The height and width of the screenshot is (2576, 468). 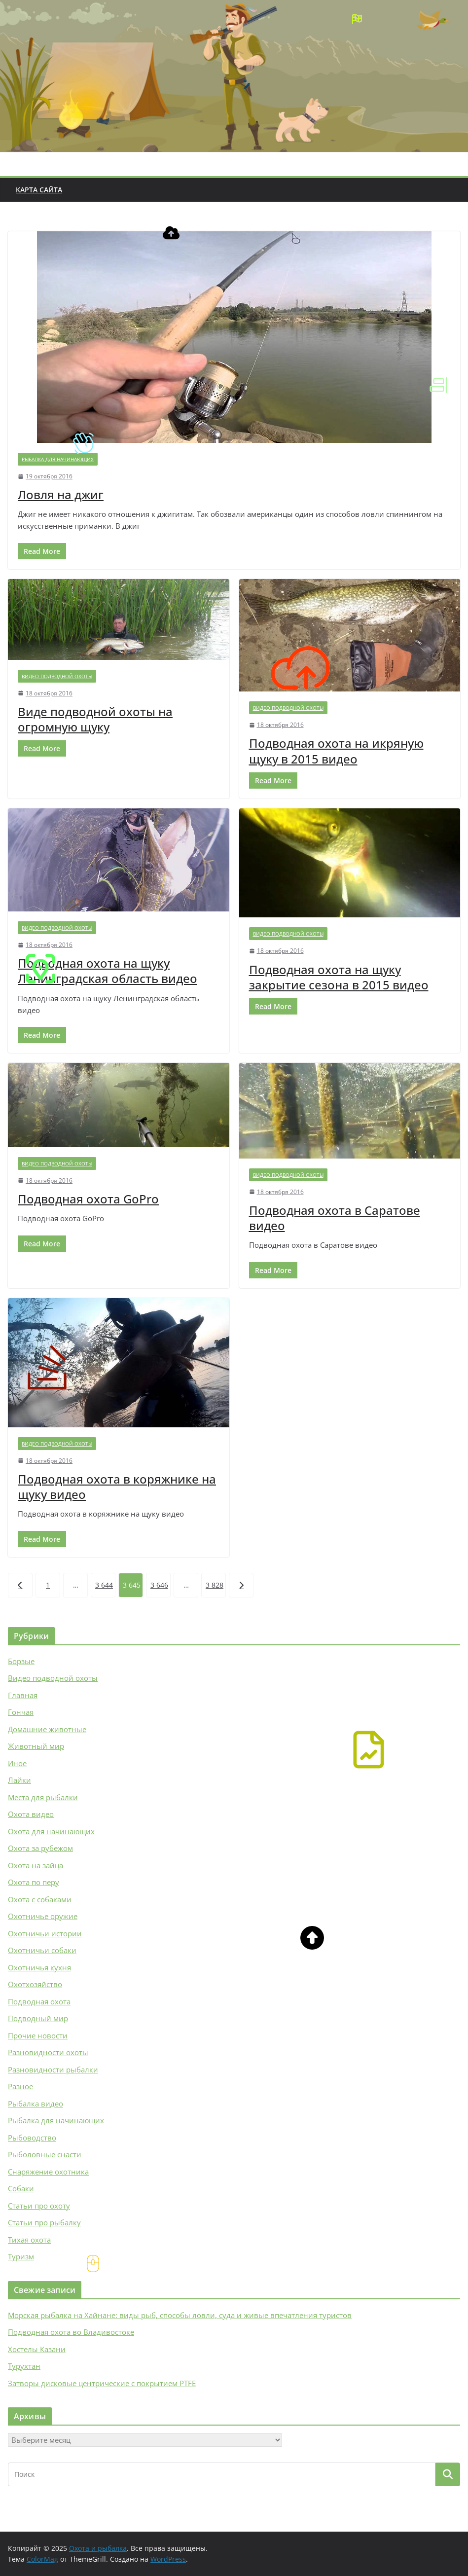 What do you see at coordinates (93, 2263) in the screenshot?
I see `indicates middle mouse button click action` at bounding box center [93, 2263].